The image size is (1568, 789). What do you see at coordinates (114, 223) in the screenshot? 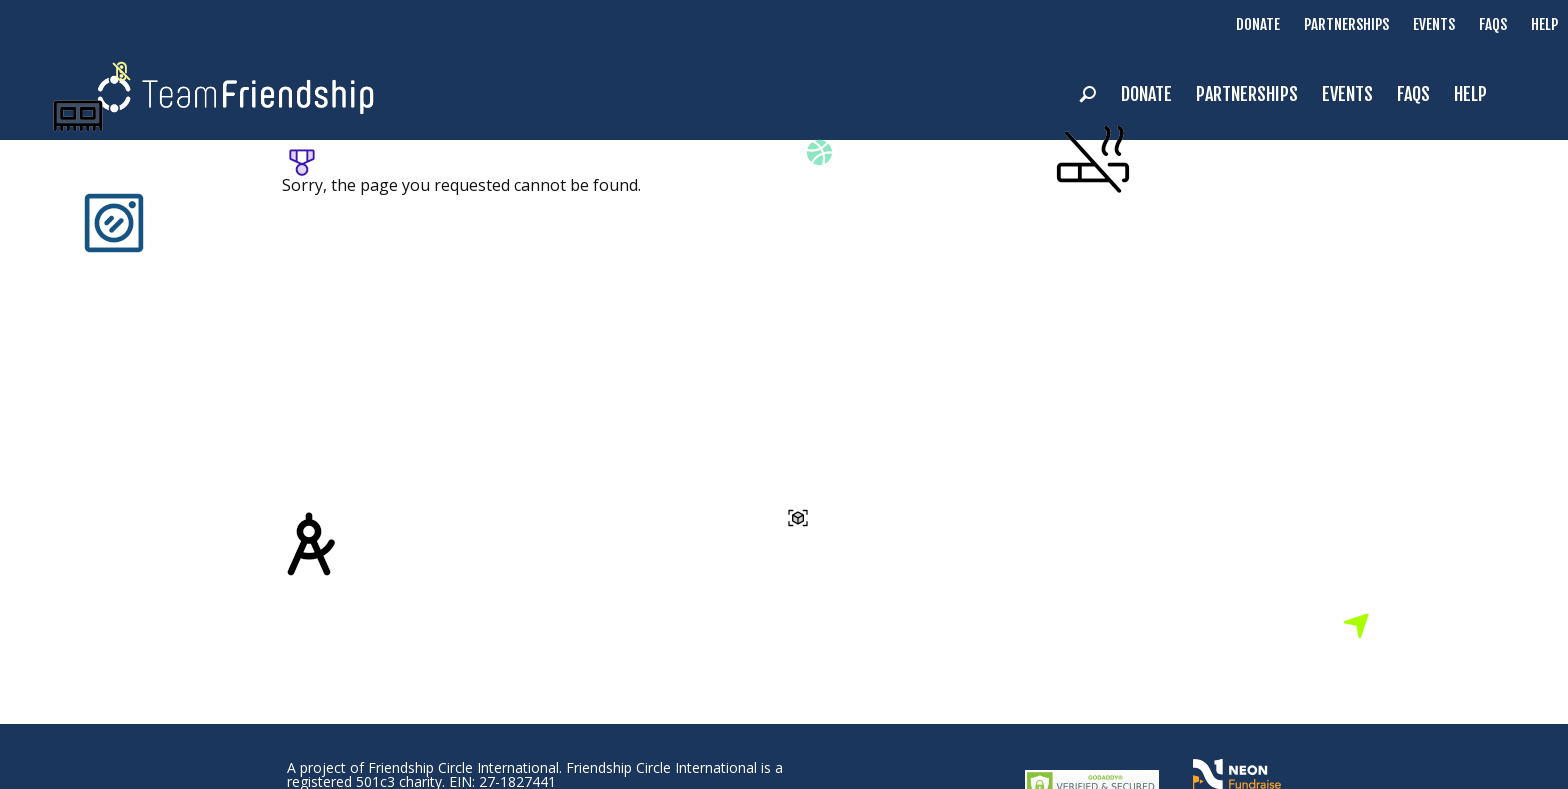
I see `access laundry or washing machine controls` at bounding box center [114, 223].